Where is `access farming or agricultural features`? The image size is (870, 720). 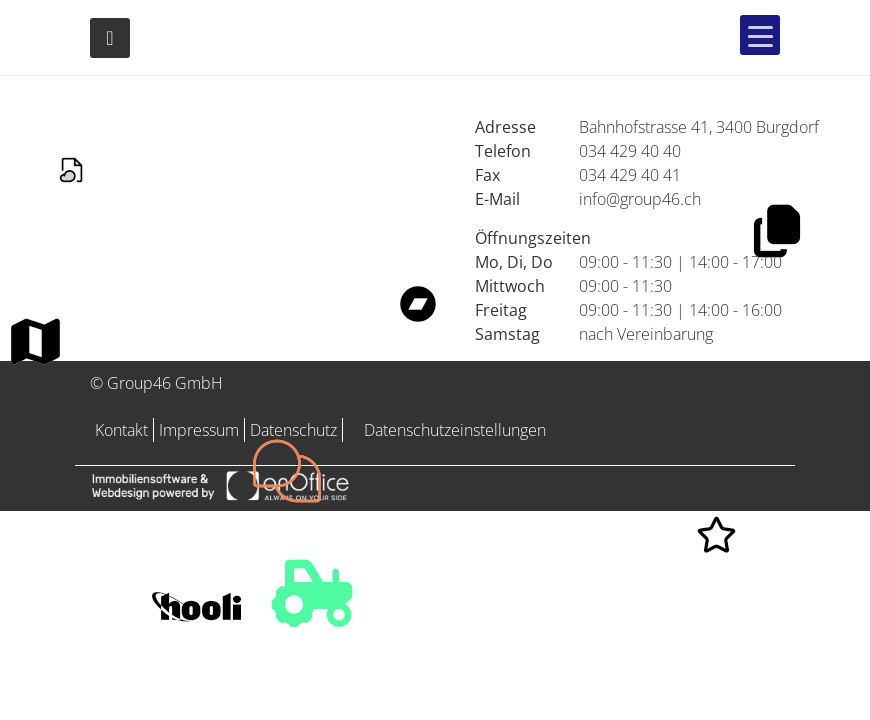
access farming or agricultural features is located at coordinates (312, 591).